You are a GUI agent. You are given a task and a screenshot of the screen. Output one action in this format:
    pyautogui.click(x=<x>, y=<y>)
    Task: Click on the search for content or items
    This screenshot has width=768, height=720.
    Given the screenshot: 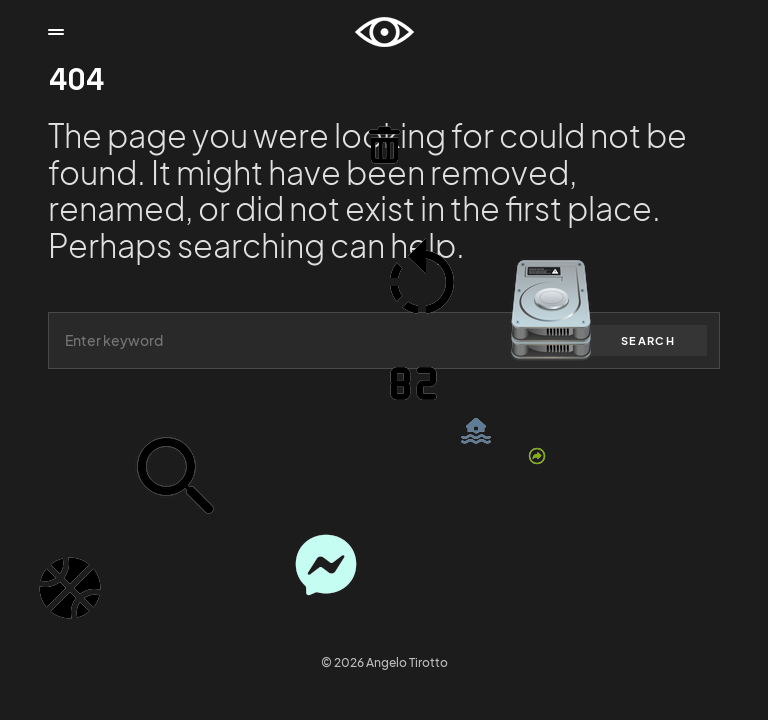 What is the action you would take?
    pyautogui.click(x=177, y=477)
    